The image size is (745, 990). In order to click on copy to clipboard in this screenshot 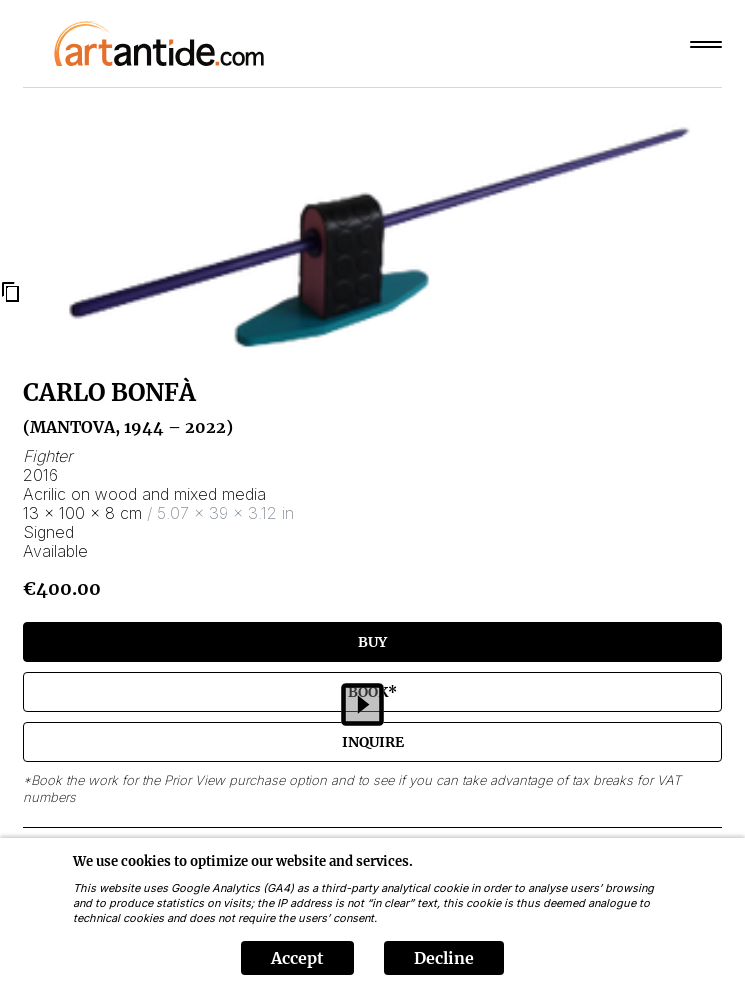, I will do `click(11, 292)`.